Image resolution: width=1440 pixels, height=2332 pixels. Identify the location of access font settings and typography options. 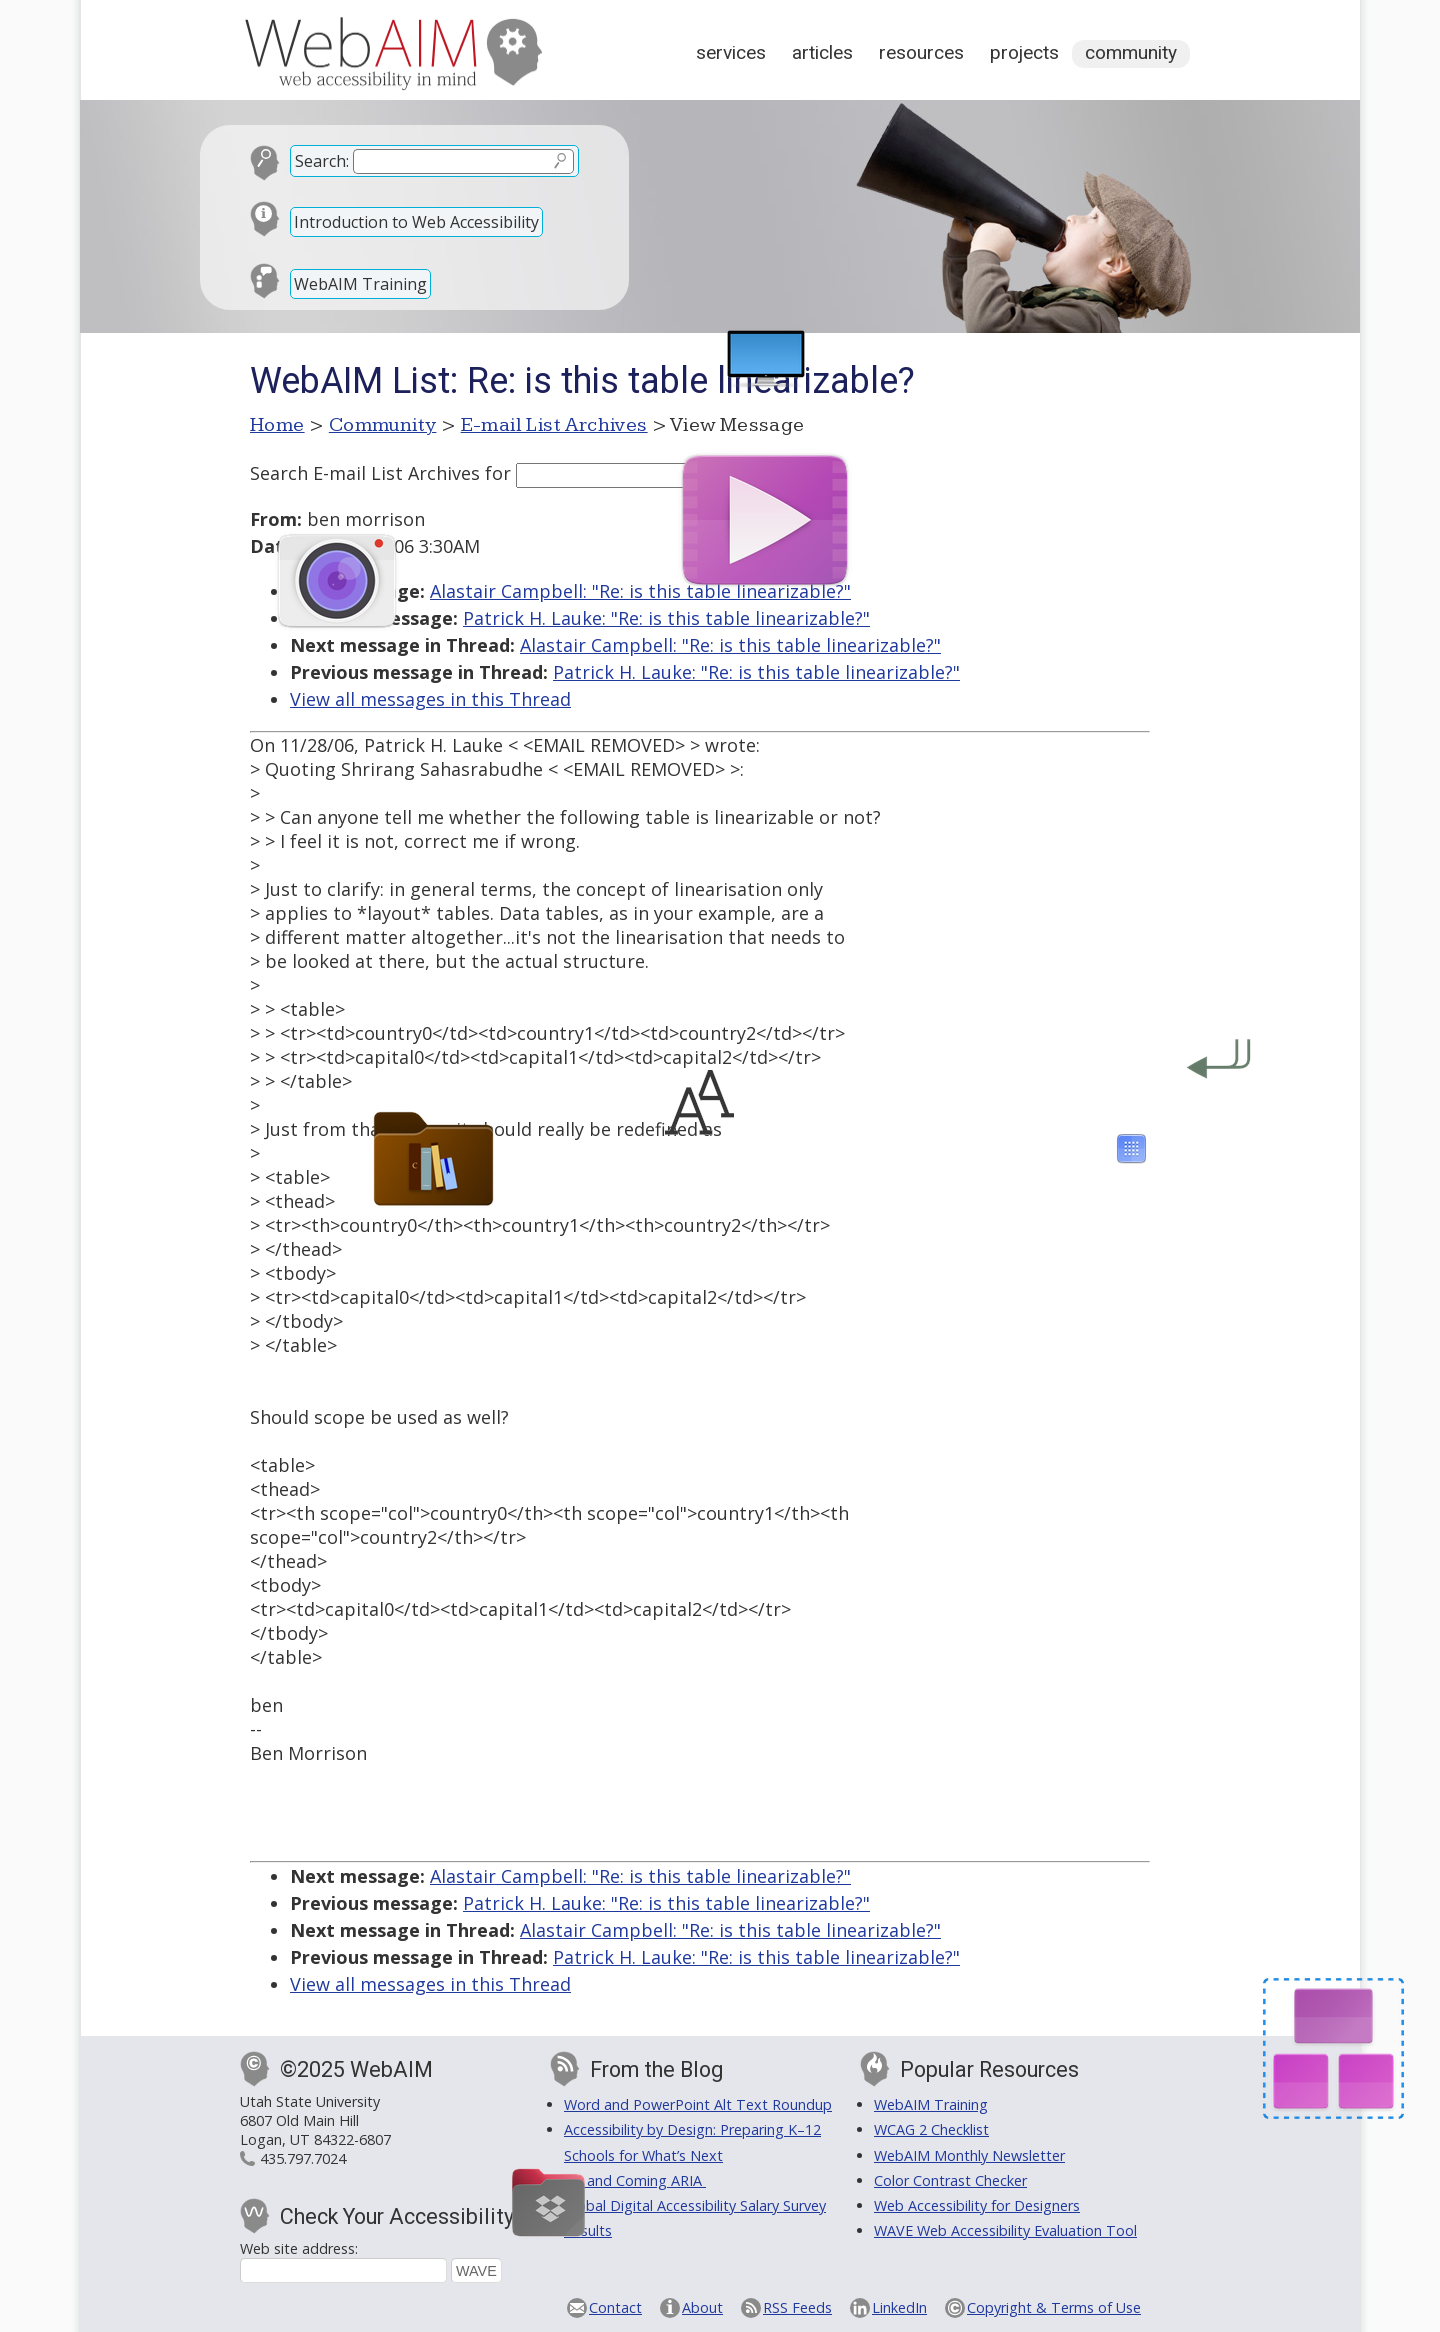
(699, 1104).